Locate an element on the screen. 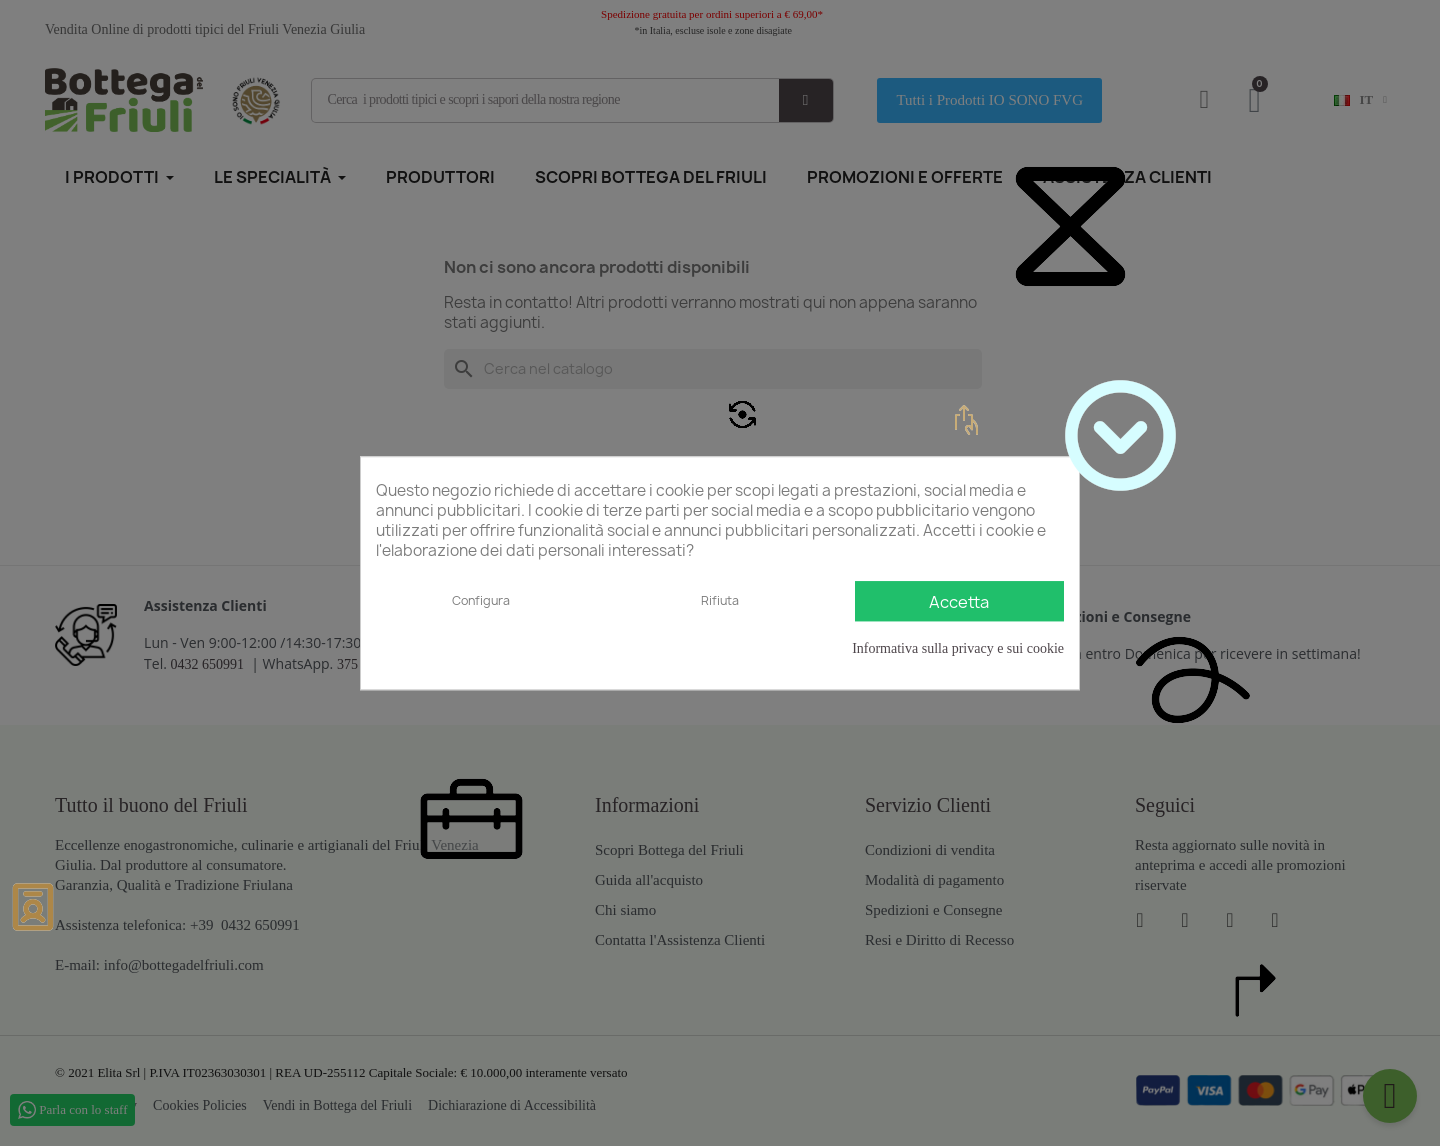 This screenshot has height=1146, width=1440. deposit or add funds to account is located at coordinates (965, 420).